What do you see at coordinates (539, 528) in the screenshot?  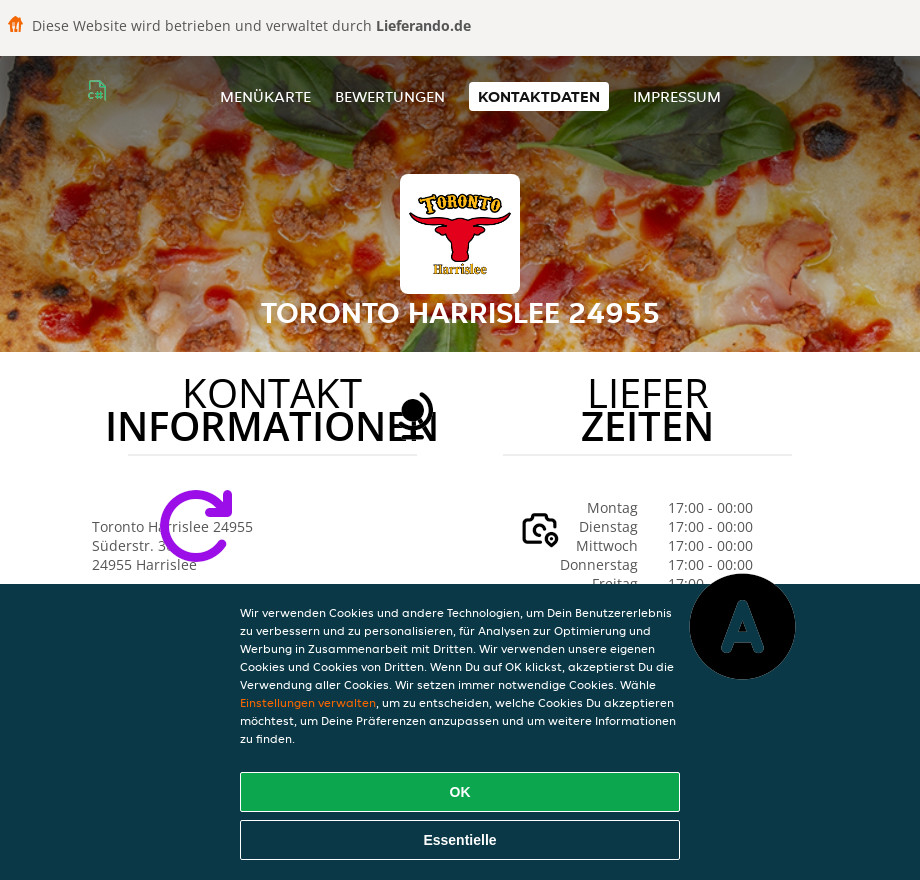 I see `view photos taken at a specific location` at bounding box center [539, 528].